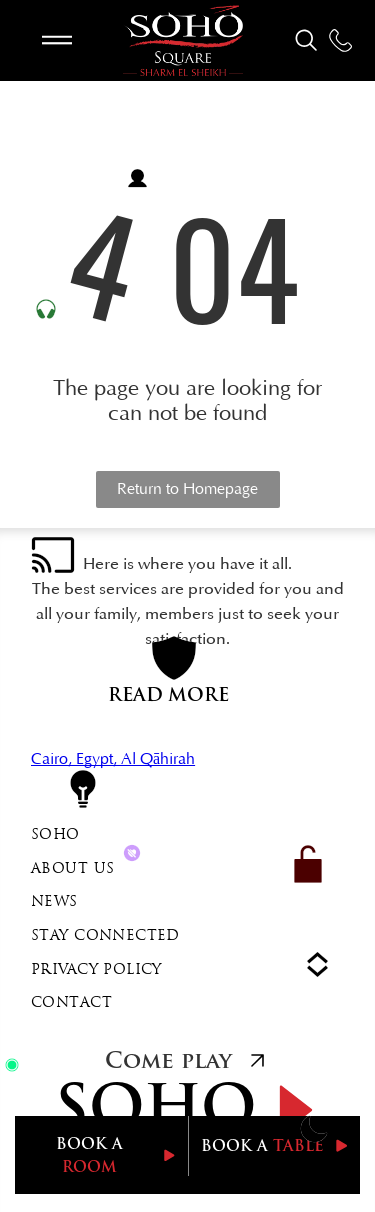  What do you see at coordinates (132, 853) in the screenshot?
I see `remove from favorites` at bounding box center [132, 853].